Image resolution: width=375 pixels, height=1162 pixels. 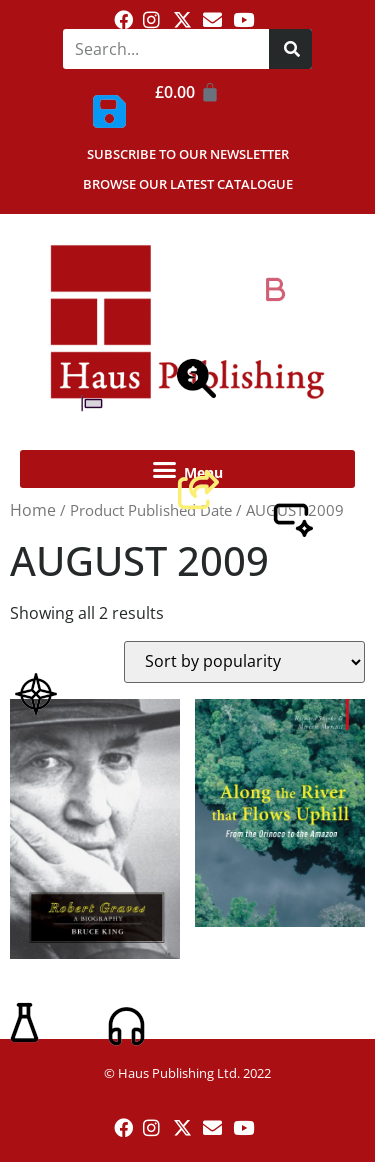 I want to click on search for prices or financial information, so click(x=196, y=378).